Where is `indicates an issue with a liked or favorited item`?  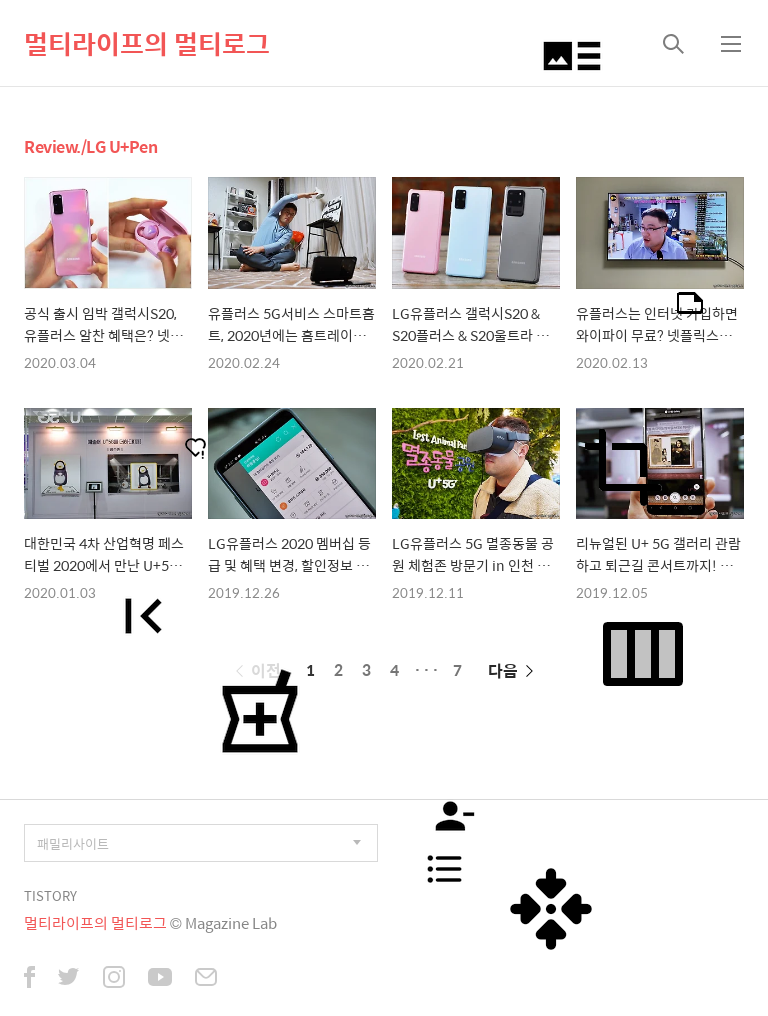 indicates an issue with a liked or favorited item is located at coordinates (195, 447).